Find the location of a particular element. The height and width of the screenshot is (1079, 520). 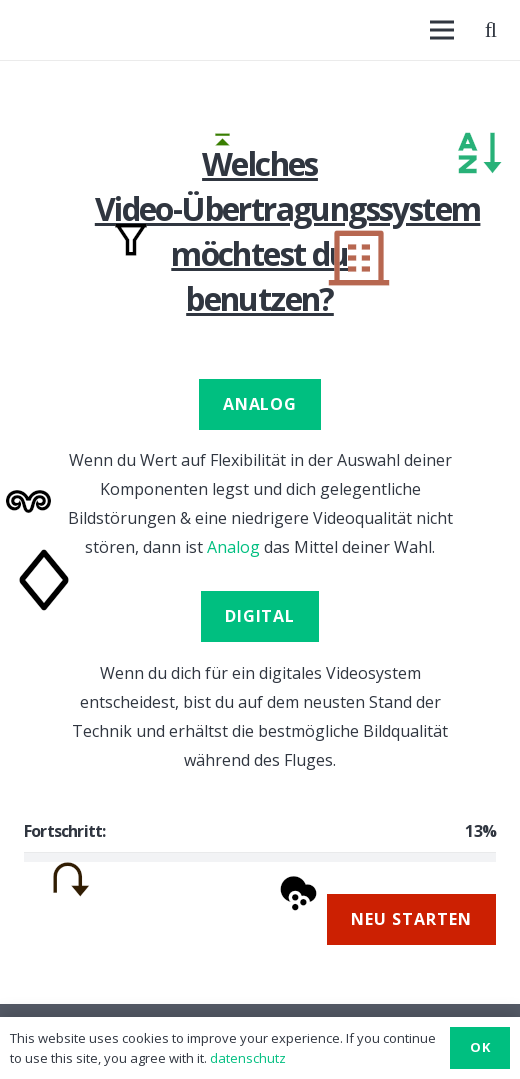

indicates the diamonds suit in a card game is located at coordinates (44, 580).